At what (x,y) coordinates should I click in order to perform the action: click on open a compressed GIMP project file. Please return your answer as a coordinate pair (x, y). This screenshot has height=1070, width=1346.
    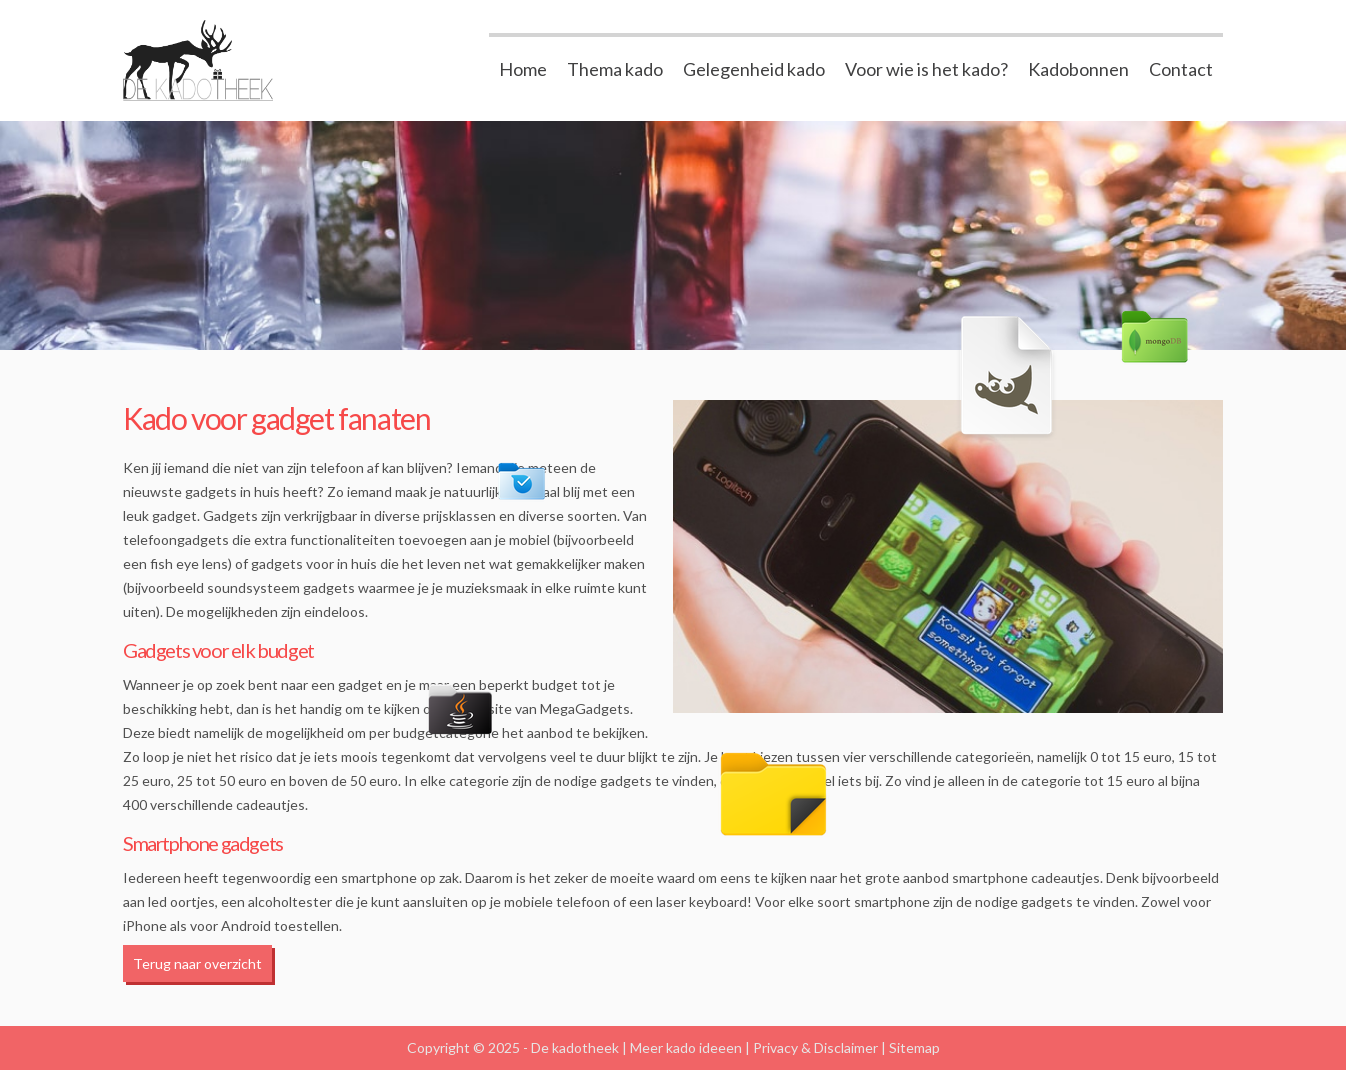
    Looking at the image, I should click on (1006, 377).